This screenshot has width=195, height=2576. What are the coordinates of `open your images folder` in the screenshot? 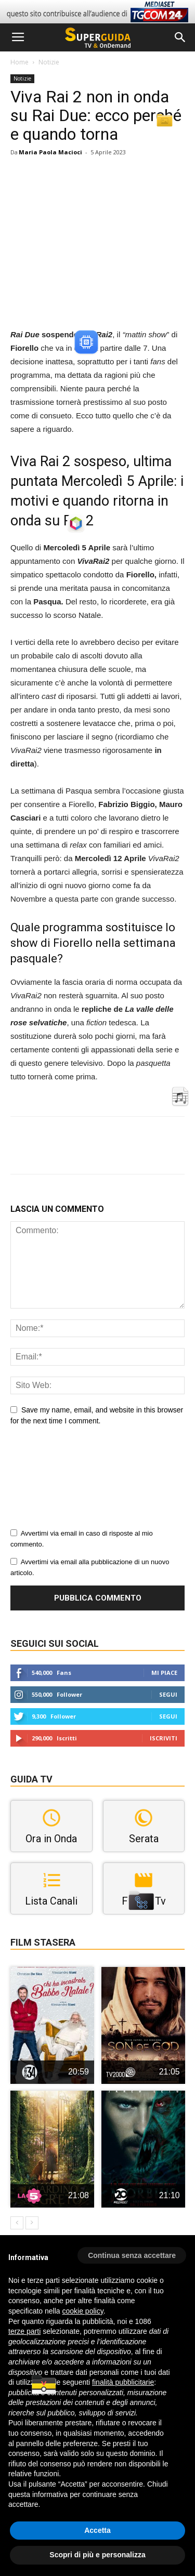 It's located at (164, 120).